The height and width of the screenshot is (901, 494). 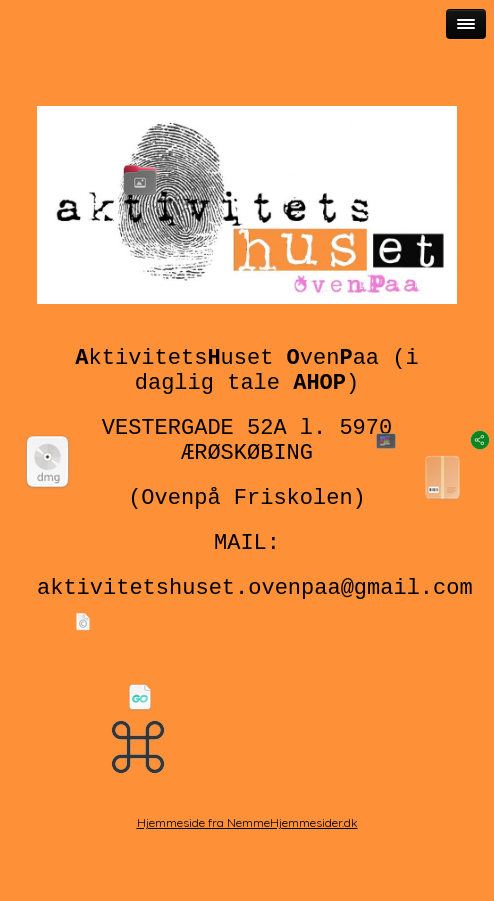 I want to click on a compressed archive or package file, so click(x=442, y=477).